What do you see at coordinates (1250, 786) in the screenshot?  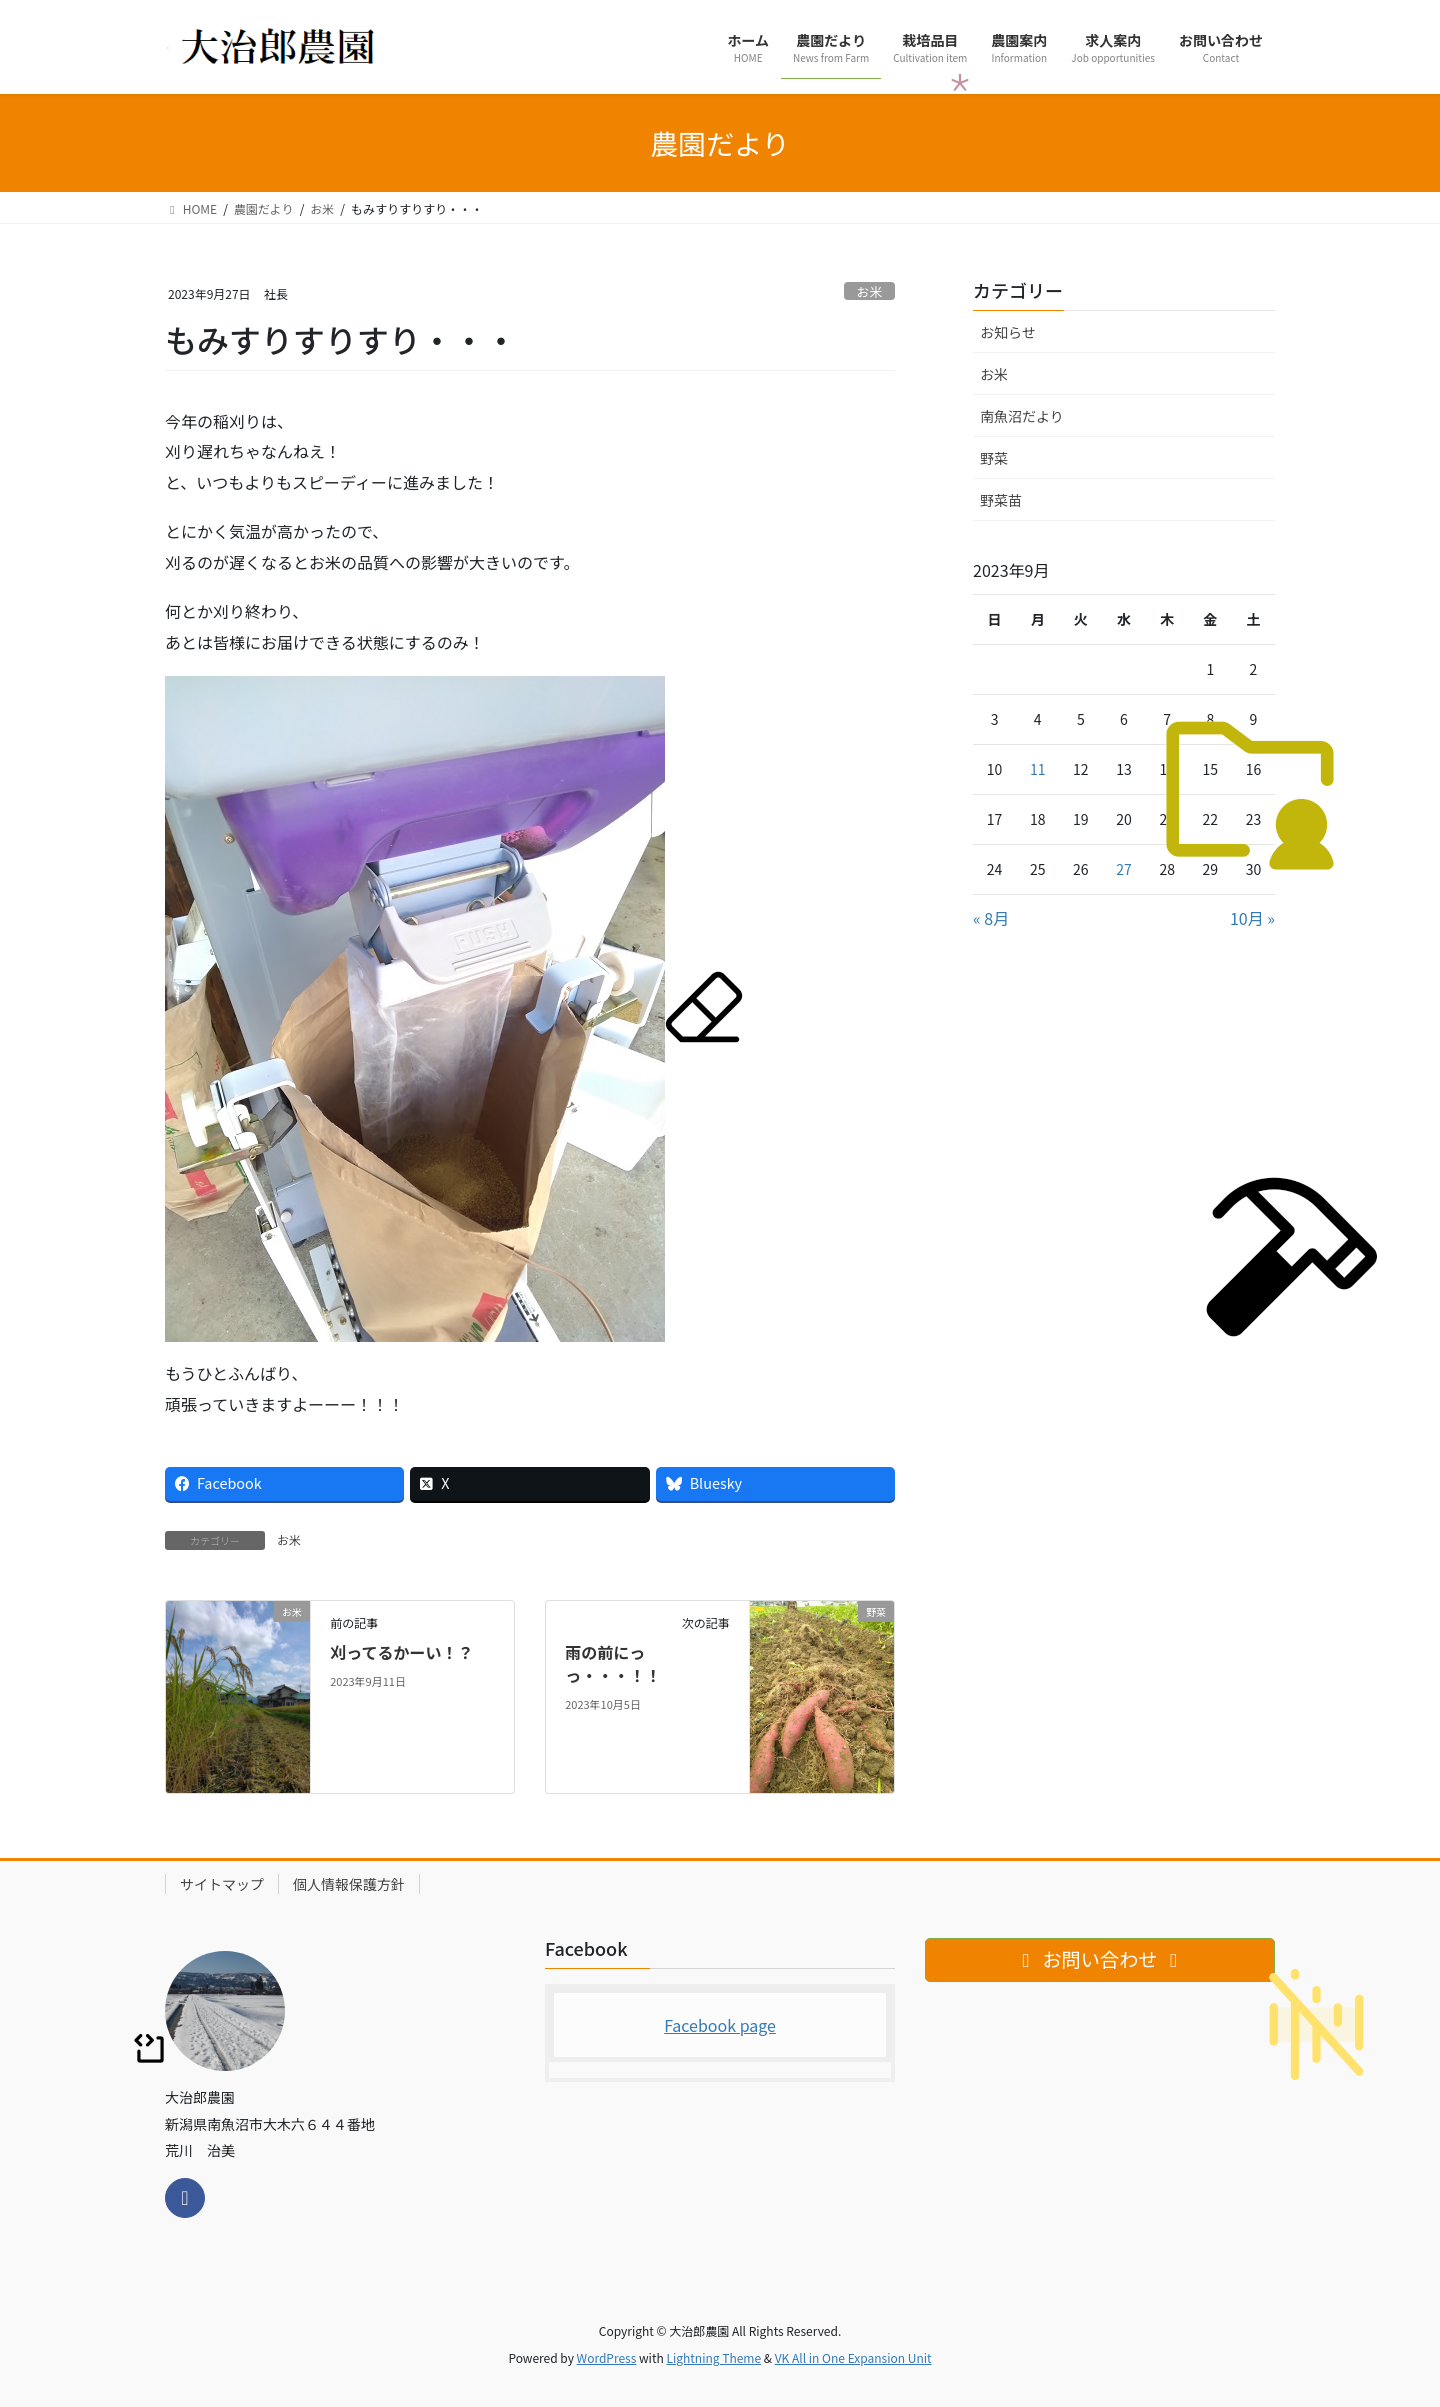 I see `access user profile folder` at bounding box center [1250, 786].